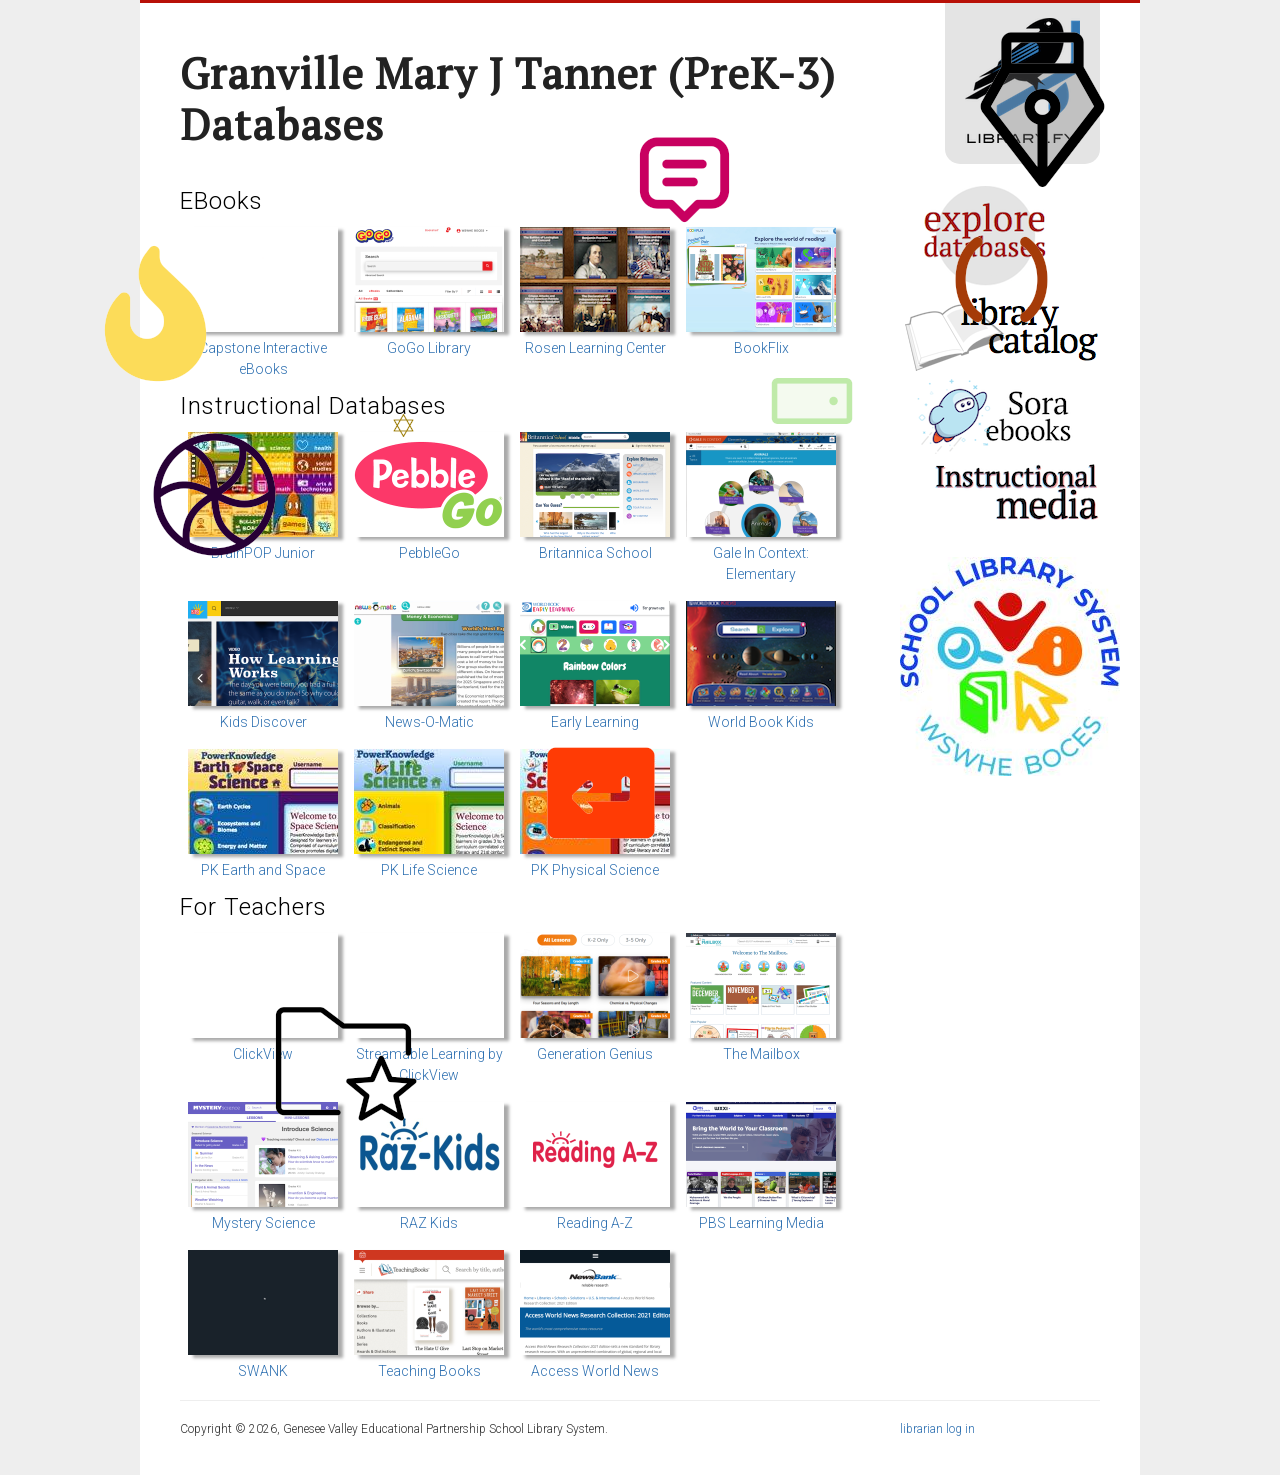 The image size is (1280, 1475). I want to click on open messaging or chat, so click(684, 177).